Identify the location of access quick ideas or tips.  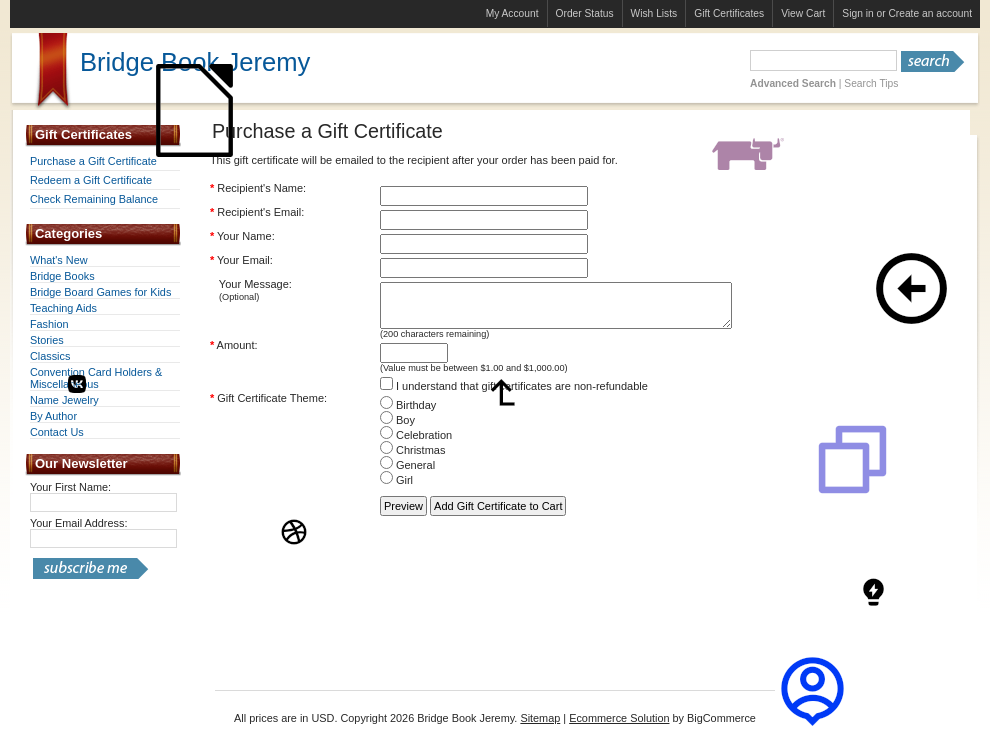
(873, 591).